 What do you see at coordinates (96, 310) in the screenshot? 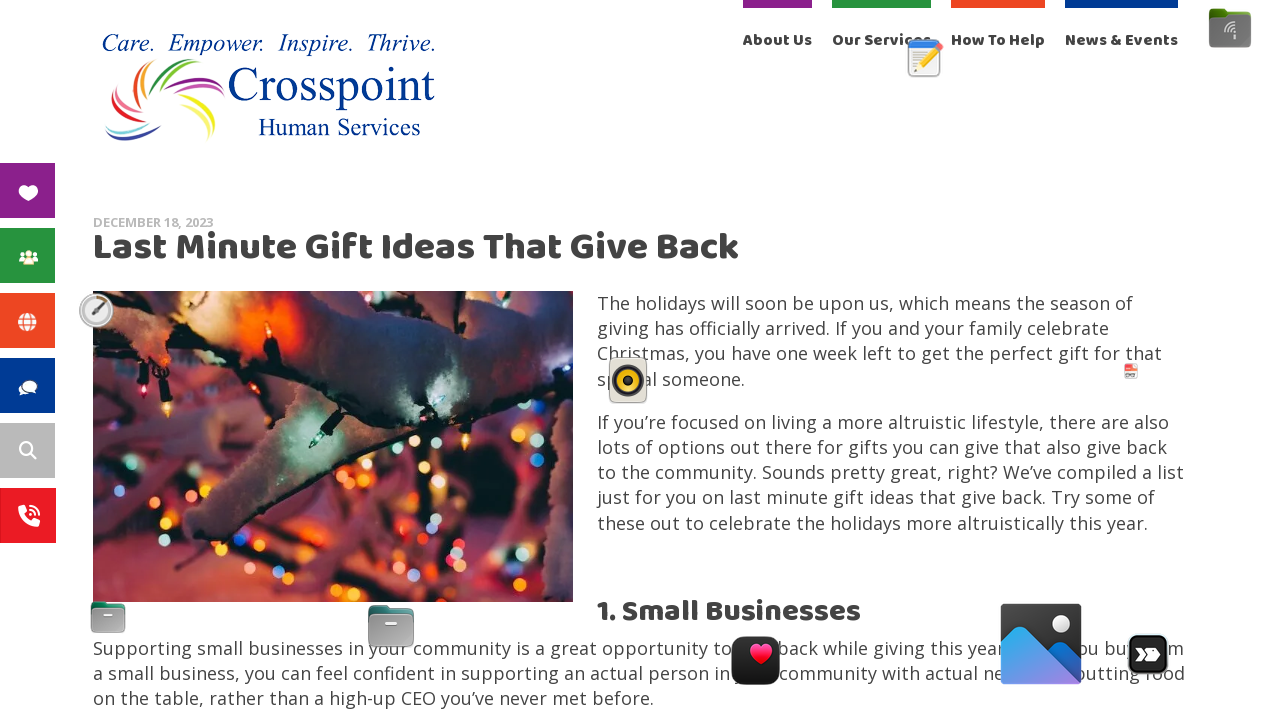
I see `open sysprof system profiler` at bounding box center [96, 310].